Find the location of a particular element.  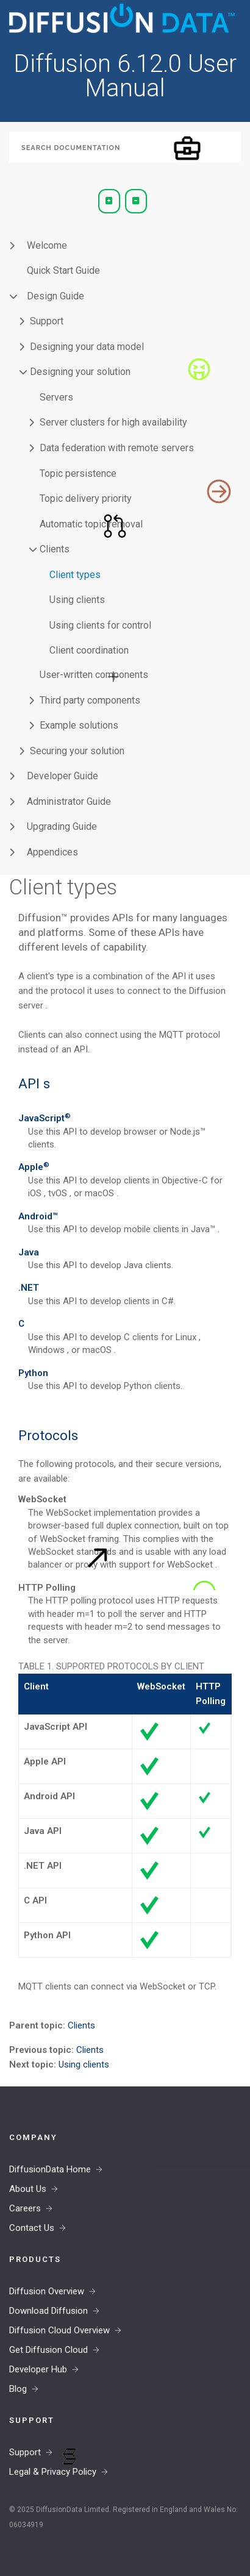

add a silly or playful emoji reaction is located at coordinates (199, 369).